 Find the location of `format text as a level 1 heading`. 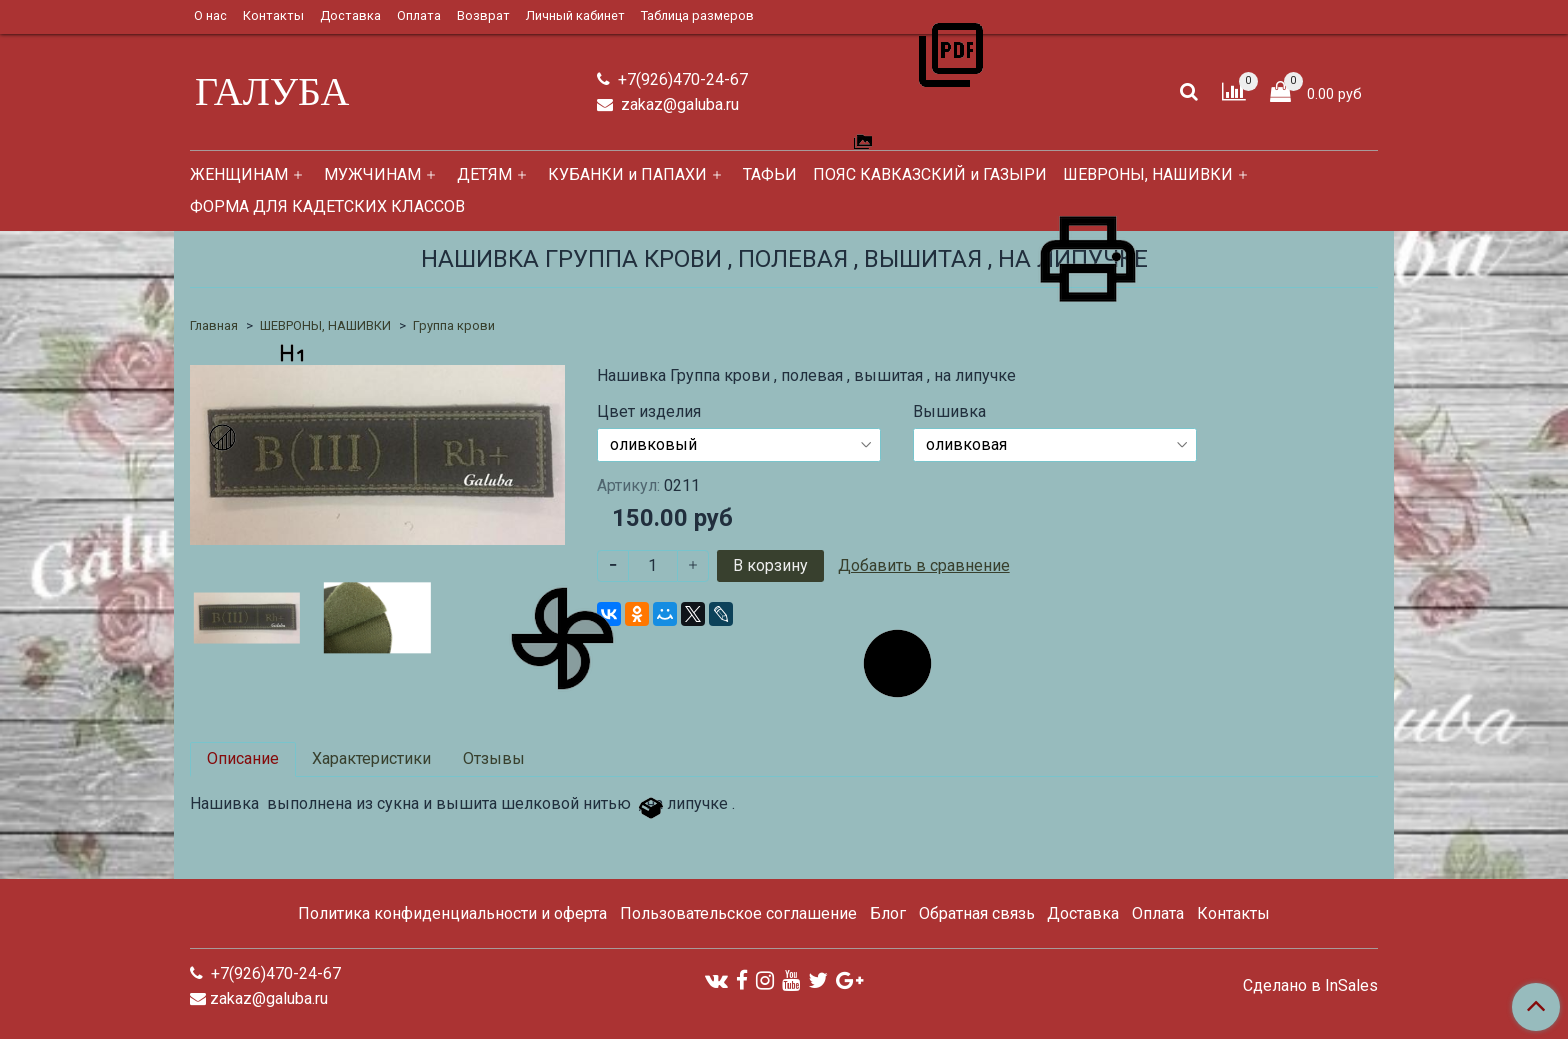

format text as a level 1 heading is located at coordinates (292, 353).